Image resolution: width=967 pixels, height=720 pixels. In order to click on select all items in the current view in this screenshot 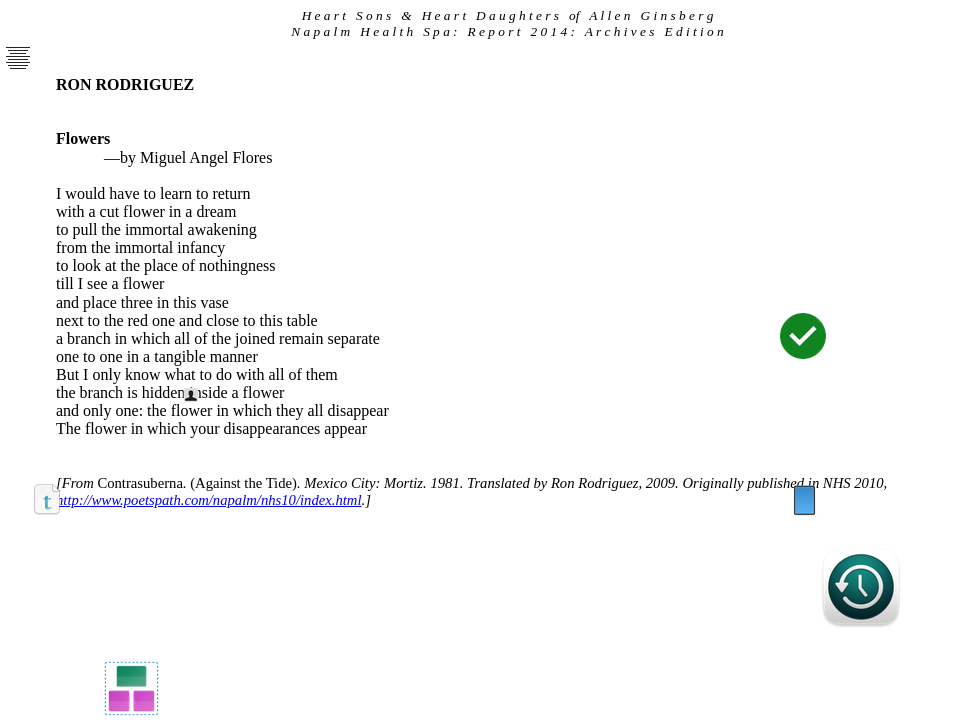, I will do `click(131, 688)`.